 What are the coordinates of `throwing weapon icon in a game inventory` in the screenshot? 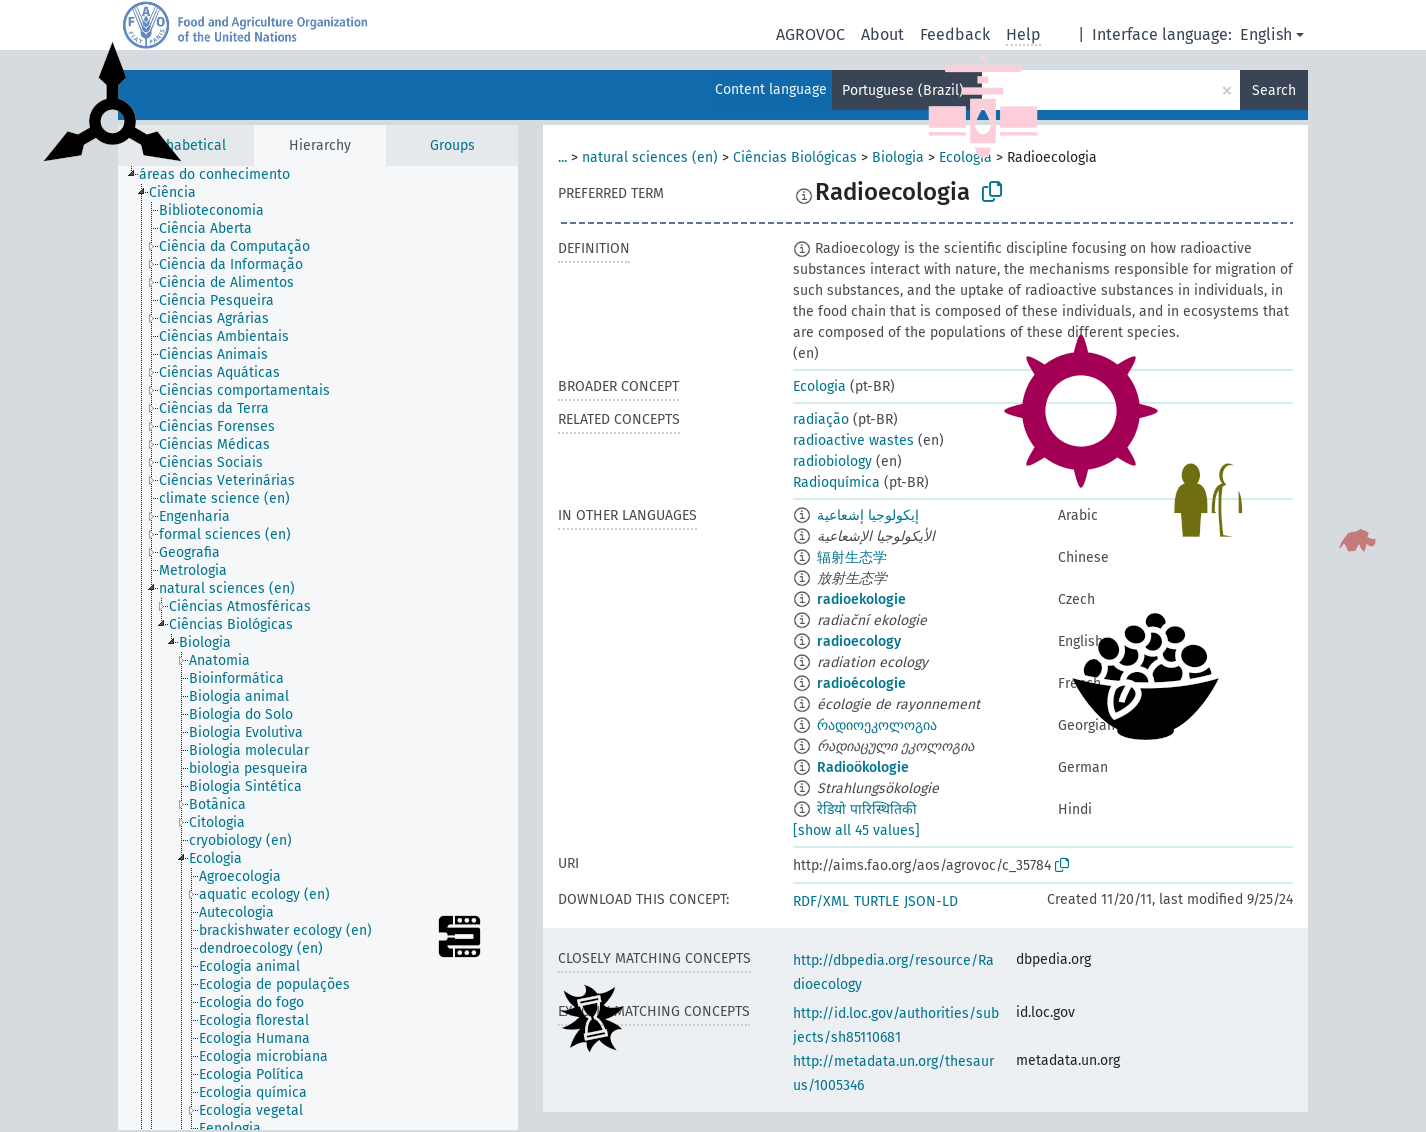 It's located at (112, 101).